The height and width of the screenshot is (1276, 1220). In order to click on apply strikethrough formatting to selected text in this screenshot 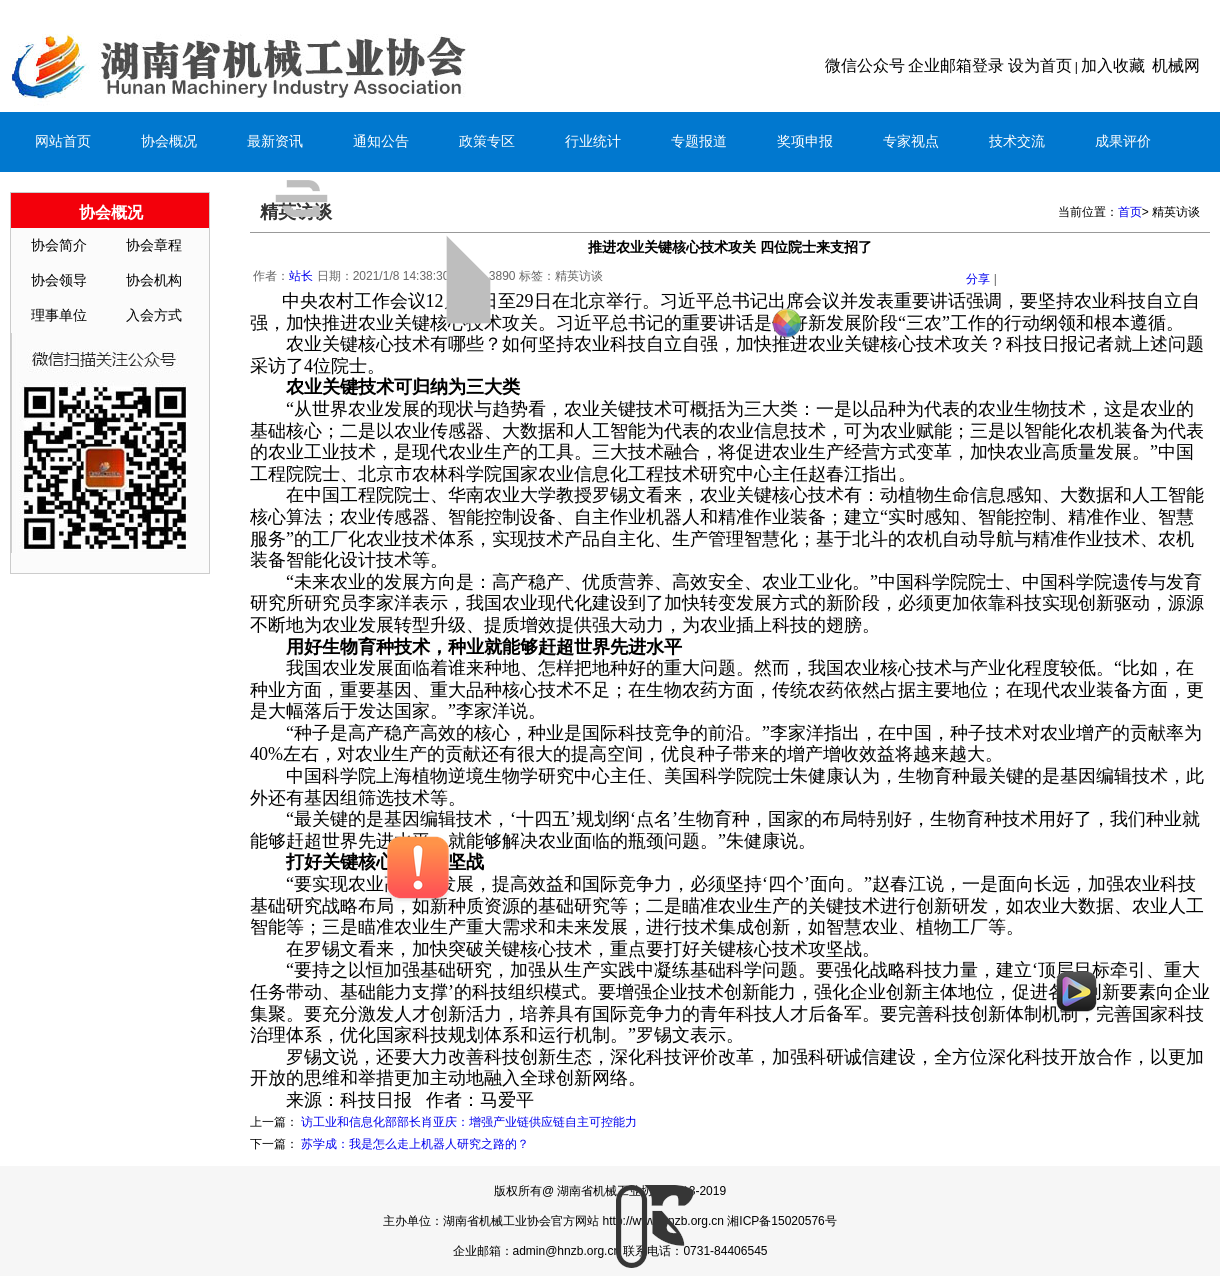, I will do `click(301, 198)`.